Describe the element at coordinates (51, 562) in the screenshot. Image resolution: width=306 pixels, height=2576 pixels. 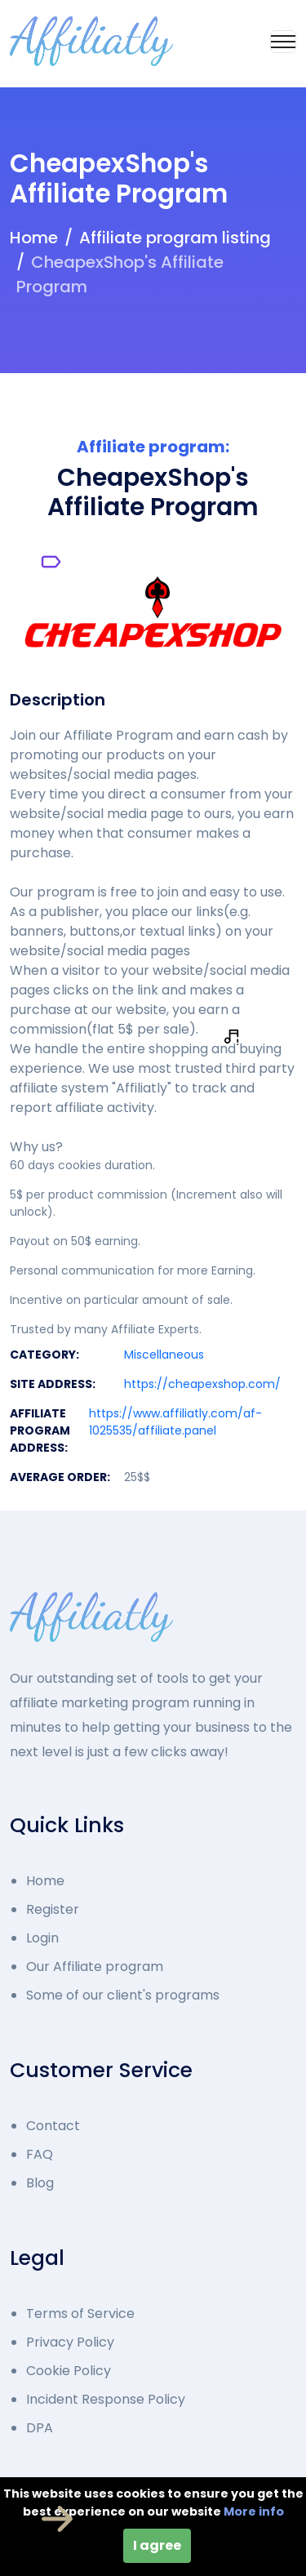
I see `add a label or tag to an item` at that location.